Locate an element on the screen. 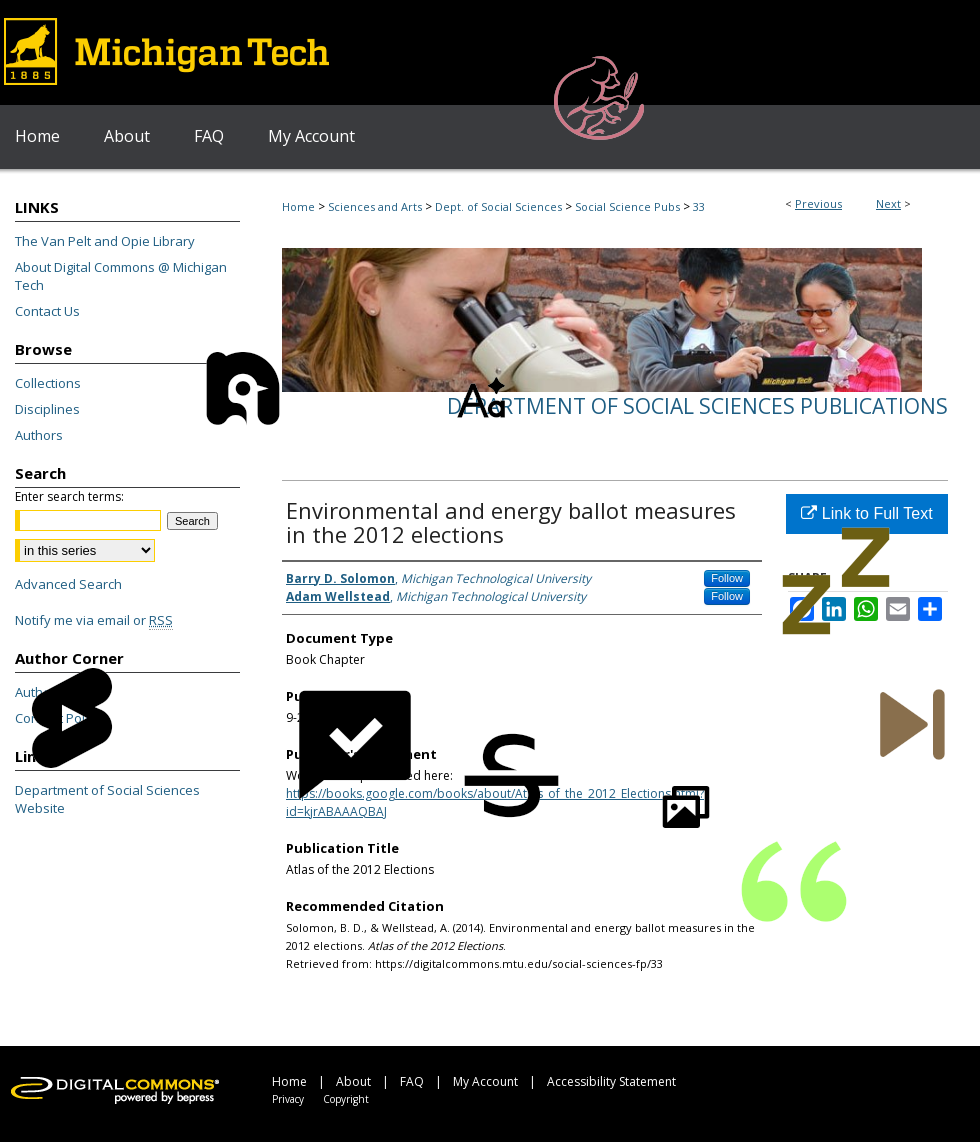 The height and width of the screenshot is (1142, 980). nobara linux distribution logo is located at coordinates (243, 389).